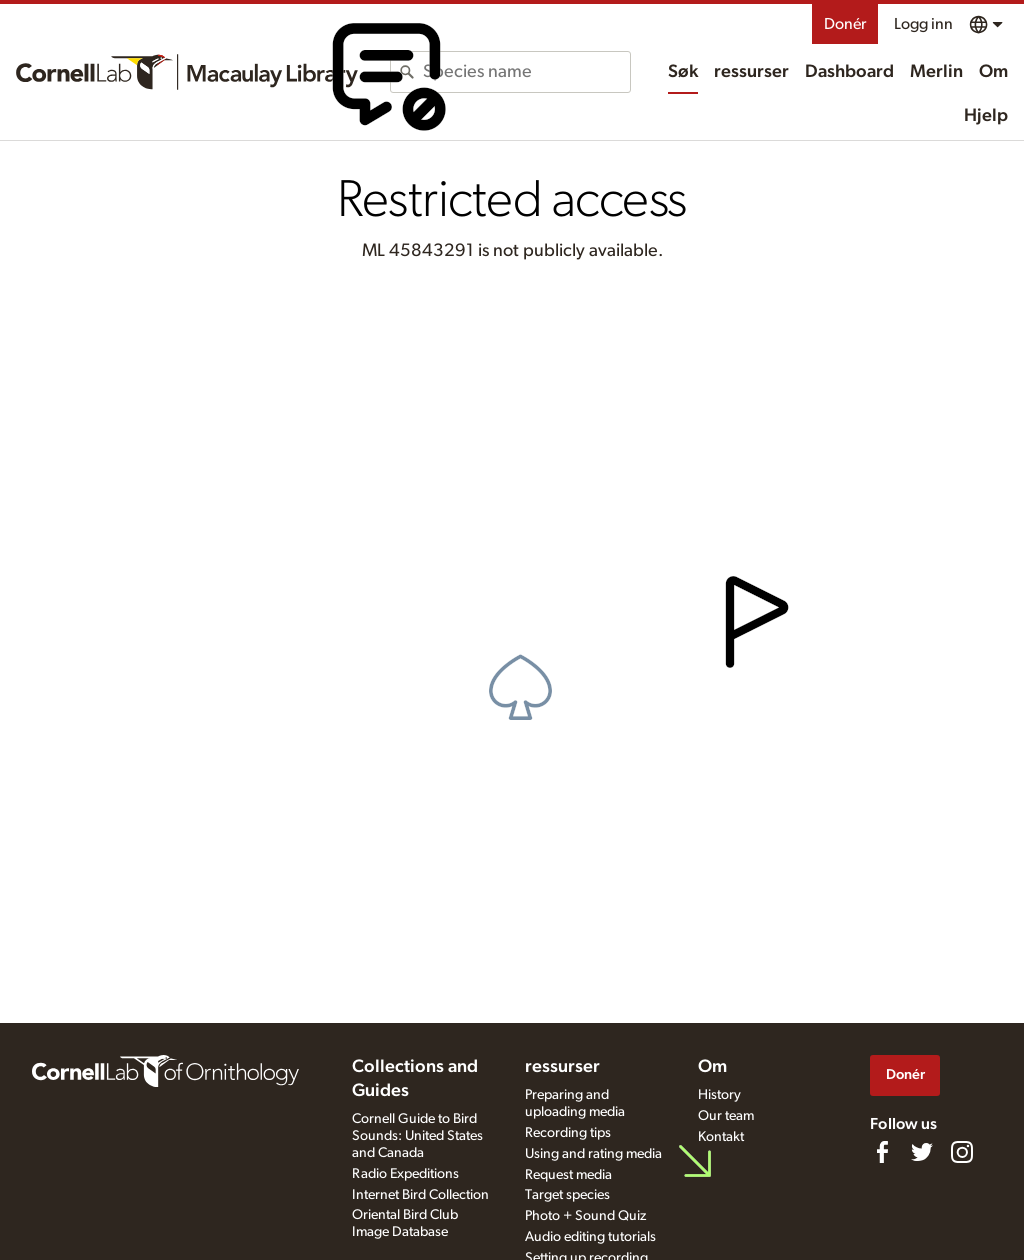 Image resolution: width=1024 pixels, height=1260 pixels. Describe the element at coordinates (695, 1161) in the screenshot. I see `navigate to the next item diagonally` at that location.